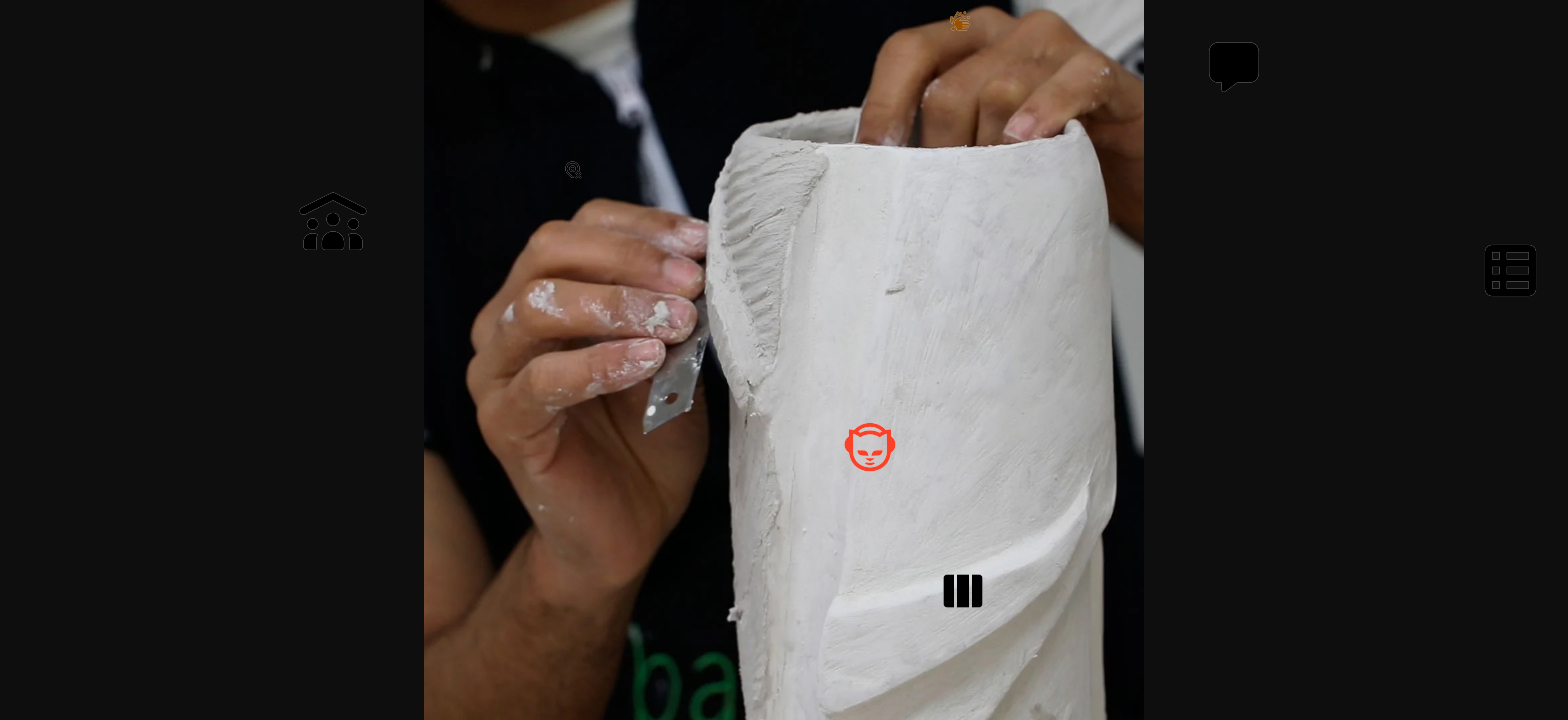  I want to click on view data in list format, so click(1510, 270).